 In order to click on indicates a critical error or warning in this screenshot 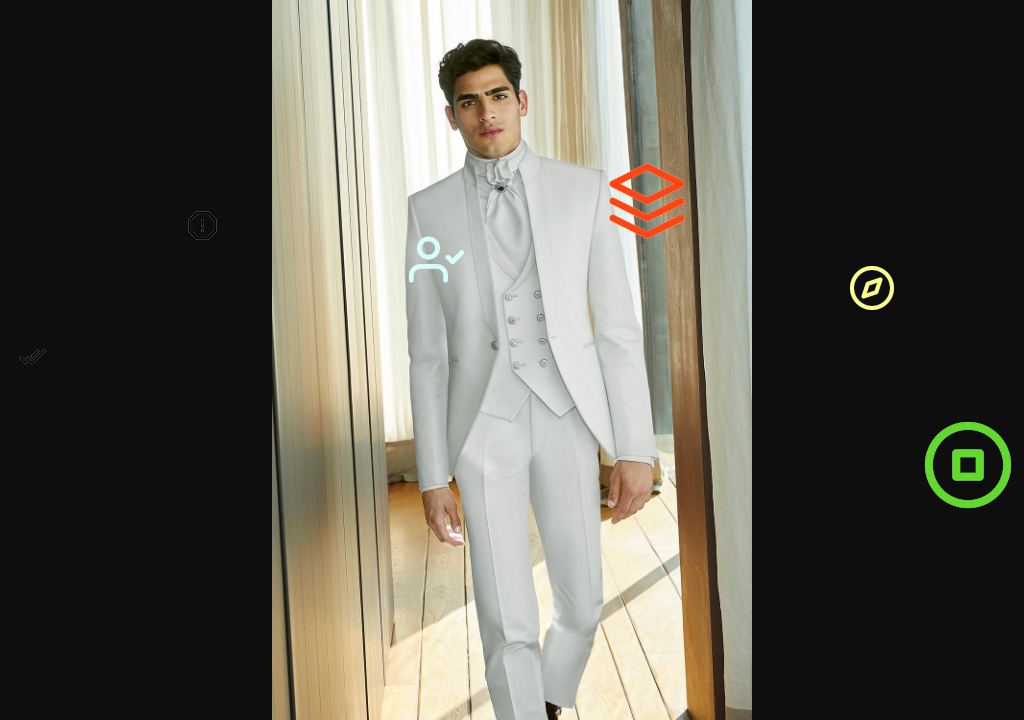, I will do `click(202, 225)`.